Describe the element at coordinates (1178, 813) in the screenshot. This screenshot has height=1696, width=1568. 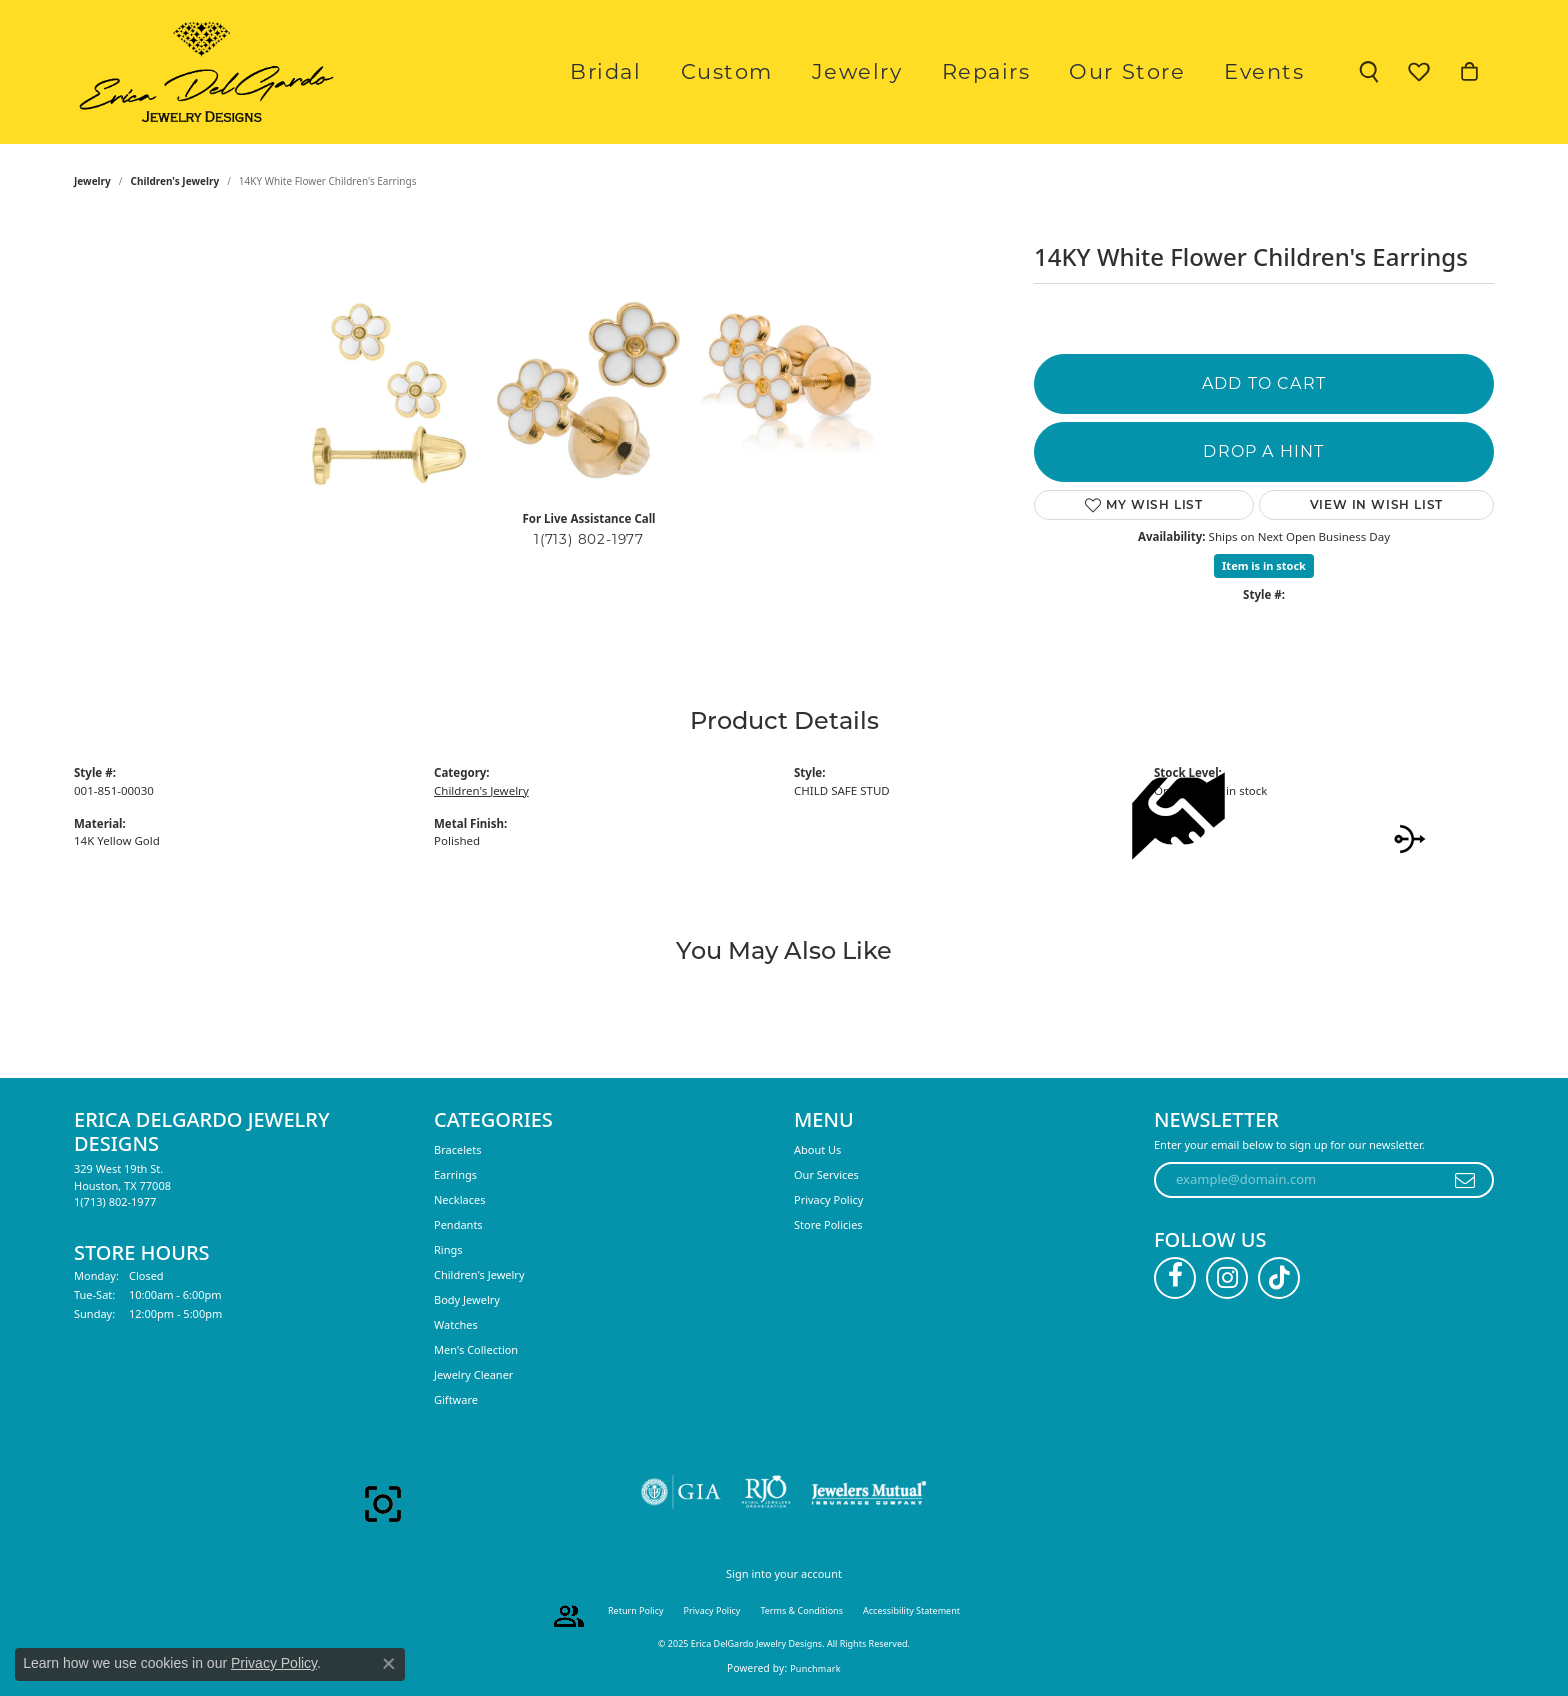
I see `access help or support resources` at that location.